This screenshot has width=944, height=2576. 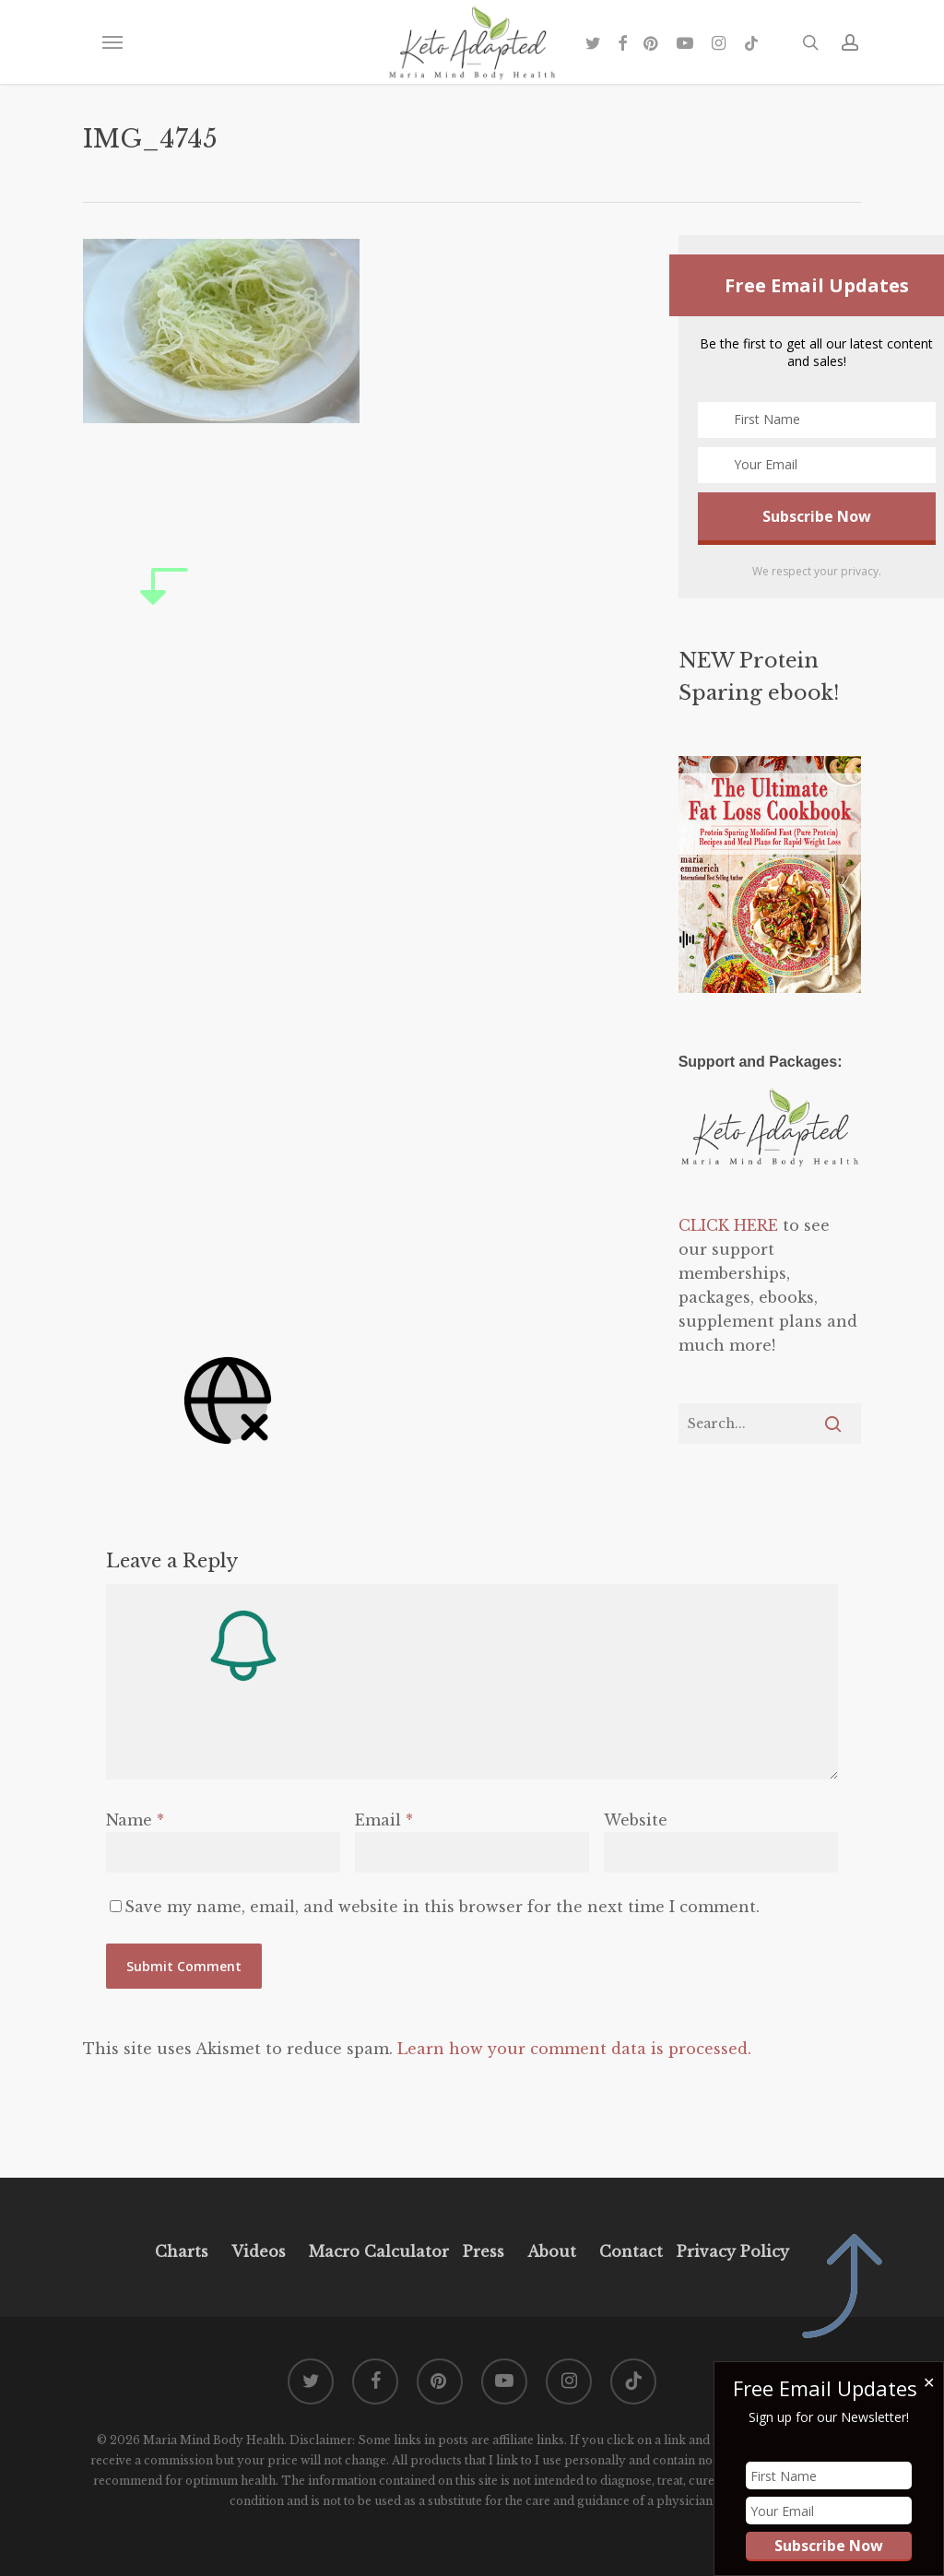 What do you see at coordinates (842, 2286) in the screenshot?
I see `go back and up in navigation` at bounding box center [842, 2286].